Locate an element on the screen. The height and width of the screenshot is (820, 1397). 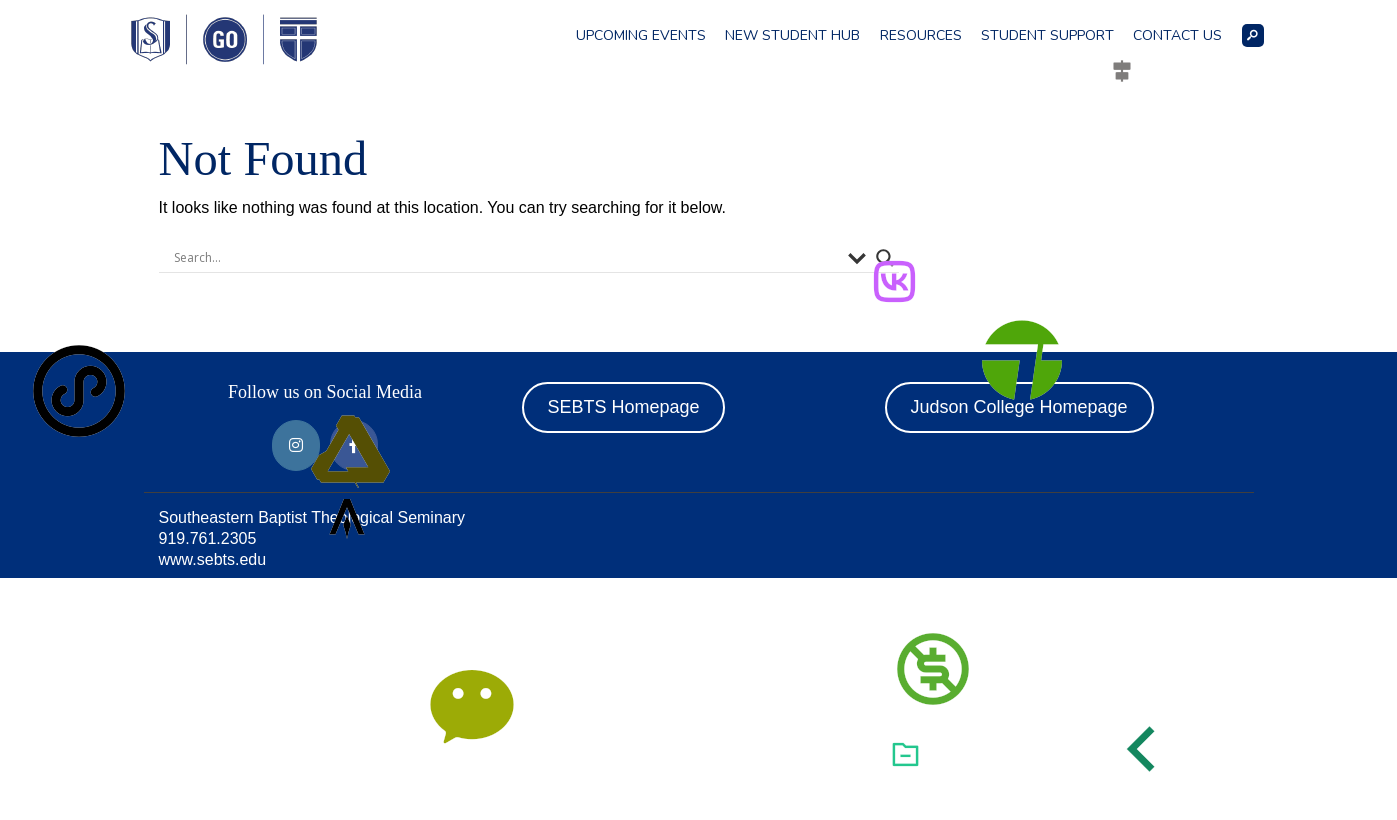
open wechat messaging app is located at coordinates (472, 705).